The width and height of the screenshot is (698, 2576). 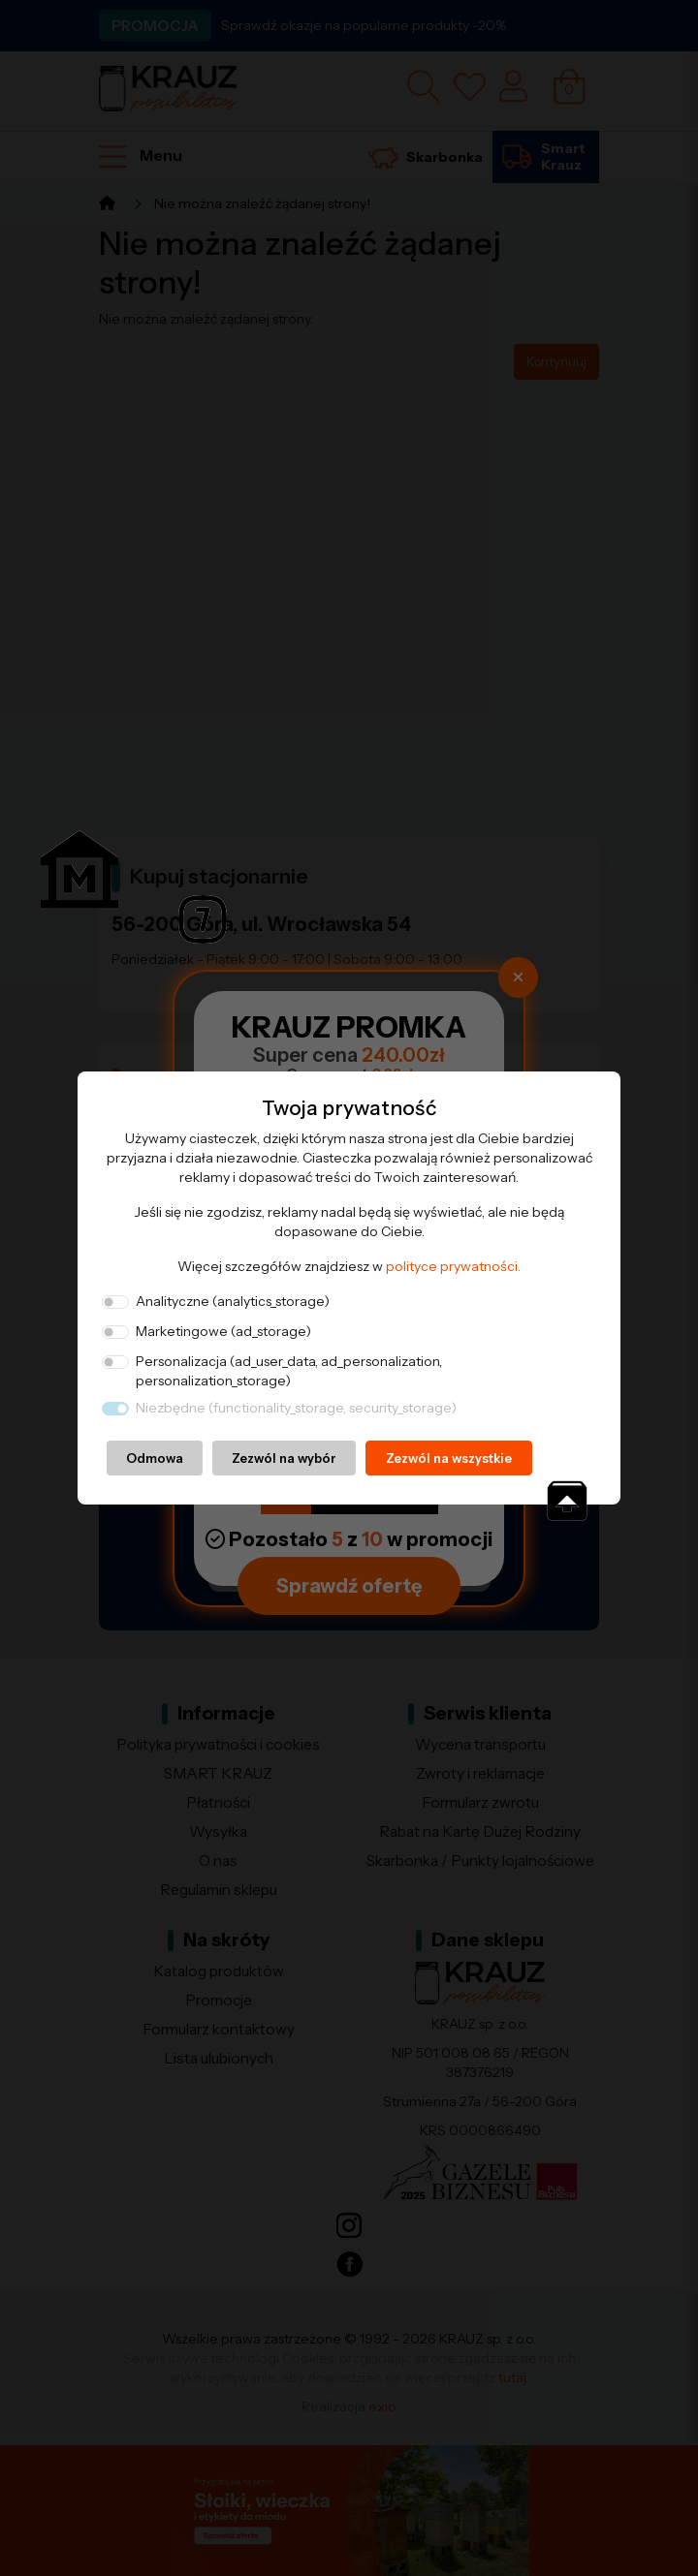 I want to click on view nearby museums, so click(x=79, y=869).